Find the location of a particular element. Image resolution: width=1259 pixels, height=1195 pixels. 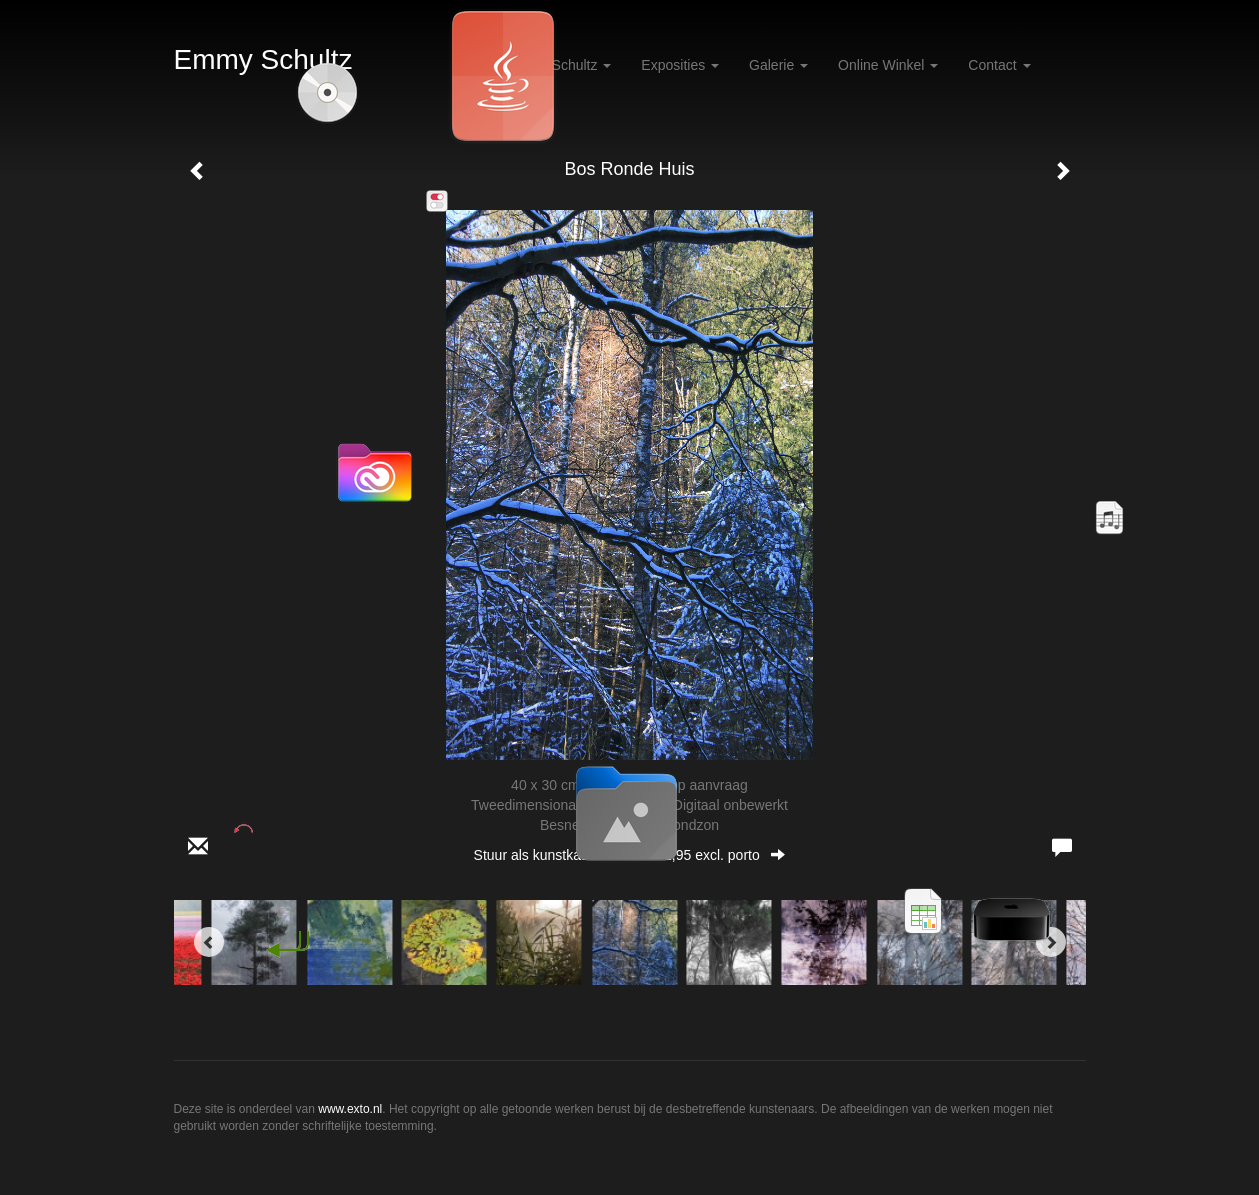

open system tweaks or settings customization is located at coordinates (437, 201).